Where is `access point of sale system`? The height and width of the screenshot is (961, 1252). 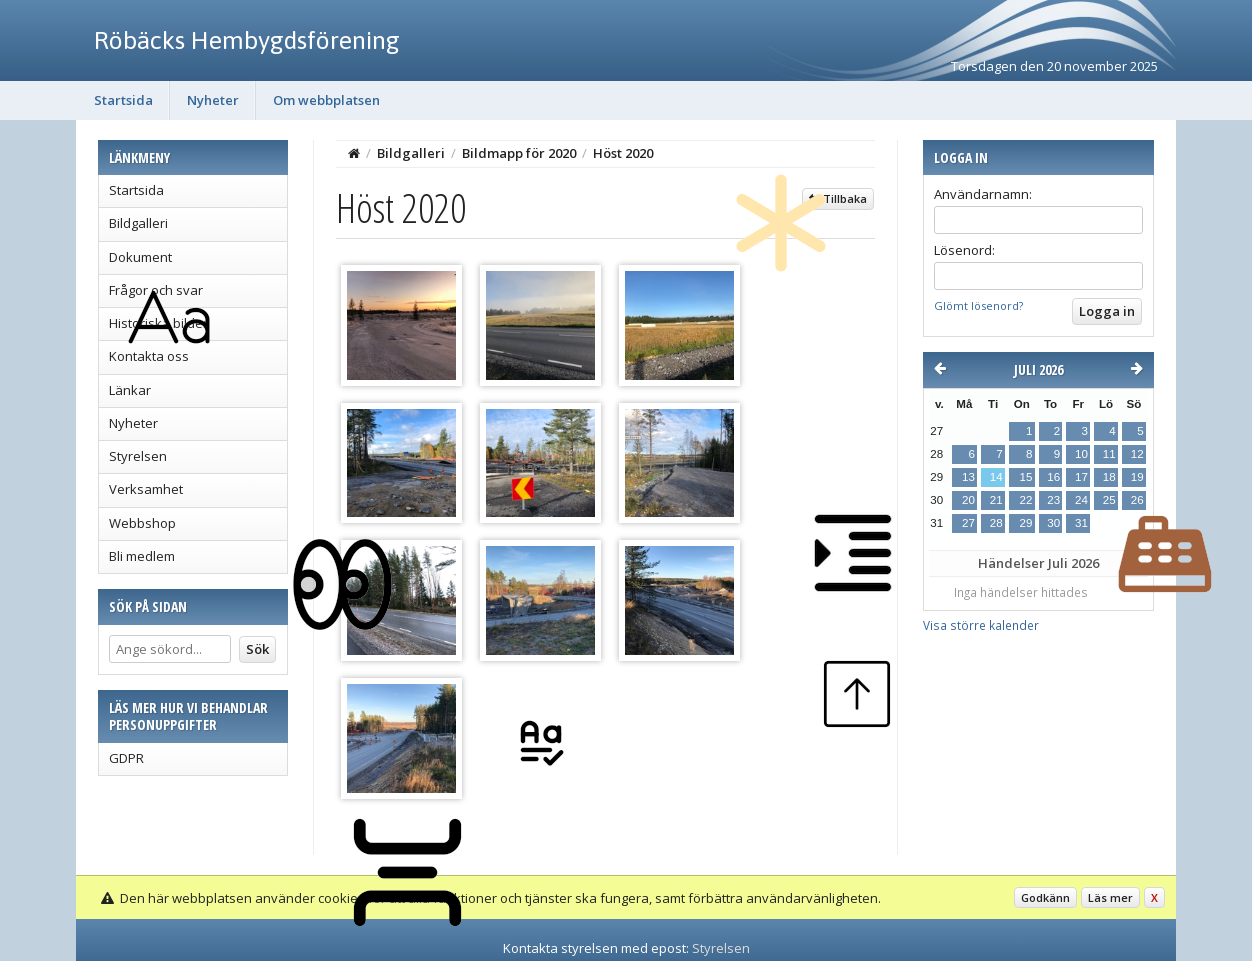 access point of sale system is located at coordinates (1165, 559).